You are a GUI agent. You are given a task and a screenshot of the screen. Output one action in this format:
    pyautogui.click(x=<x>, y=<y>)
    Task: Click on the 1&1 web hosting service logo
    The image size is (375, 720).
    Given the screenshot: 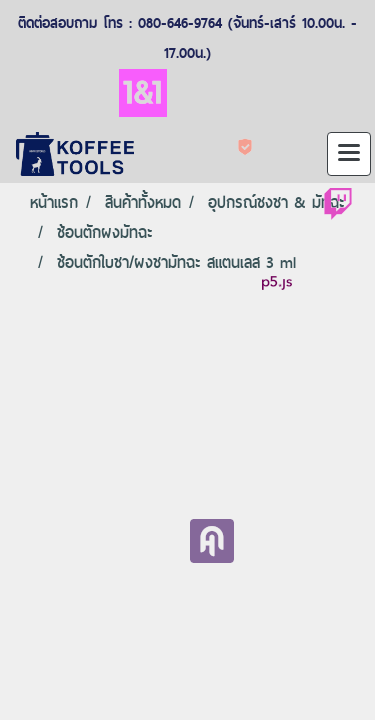 What is the action you would take?
    pyautogui.click(x=143, y=93)
    